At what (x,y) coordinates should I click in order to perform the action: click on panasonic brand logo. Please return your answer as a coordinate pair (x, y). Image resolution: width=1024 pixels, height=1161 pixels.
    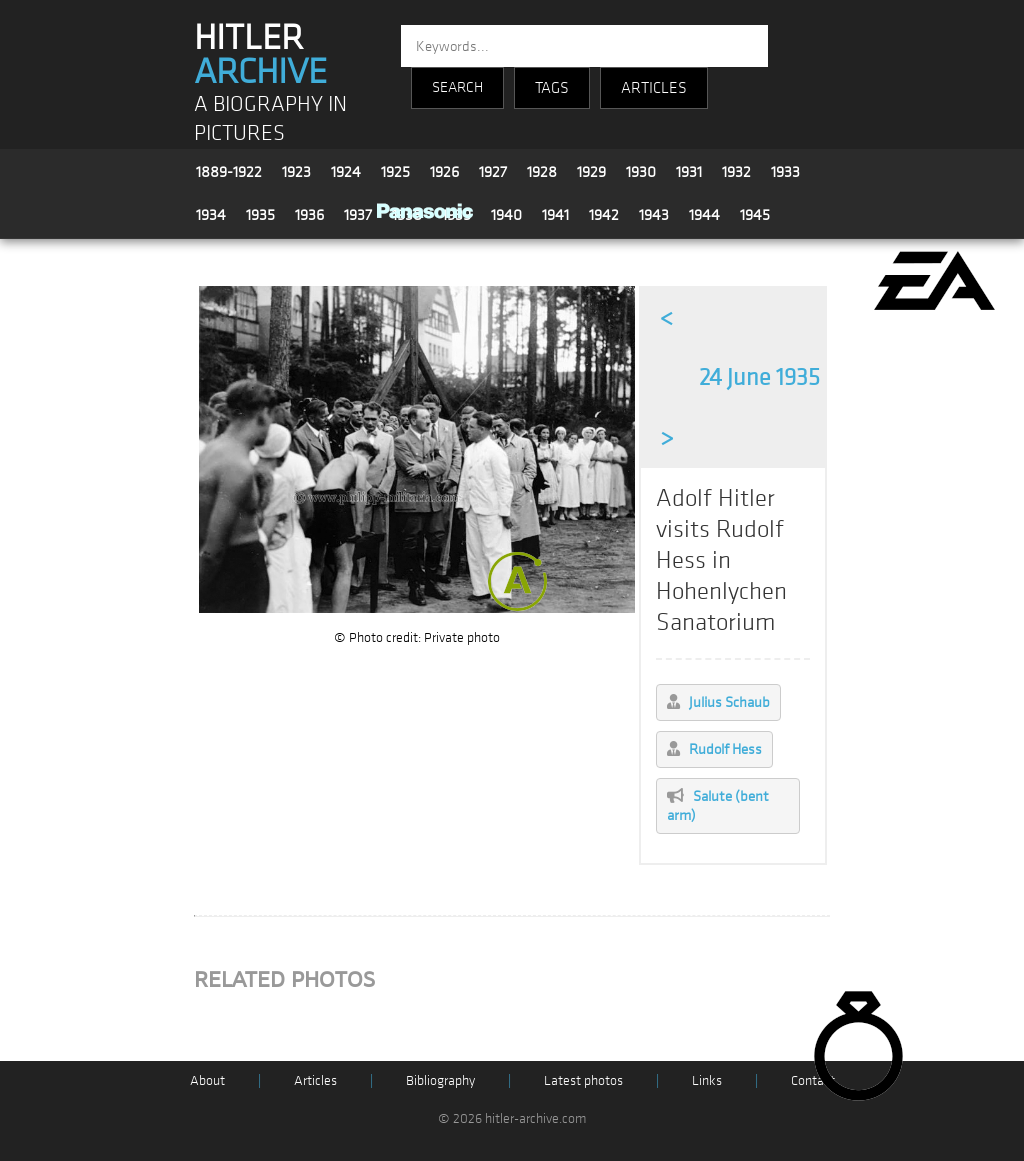
    Looking at the image, I should click on (425, 211).